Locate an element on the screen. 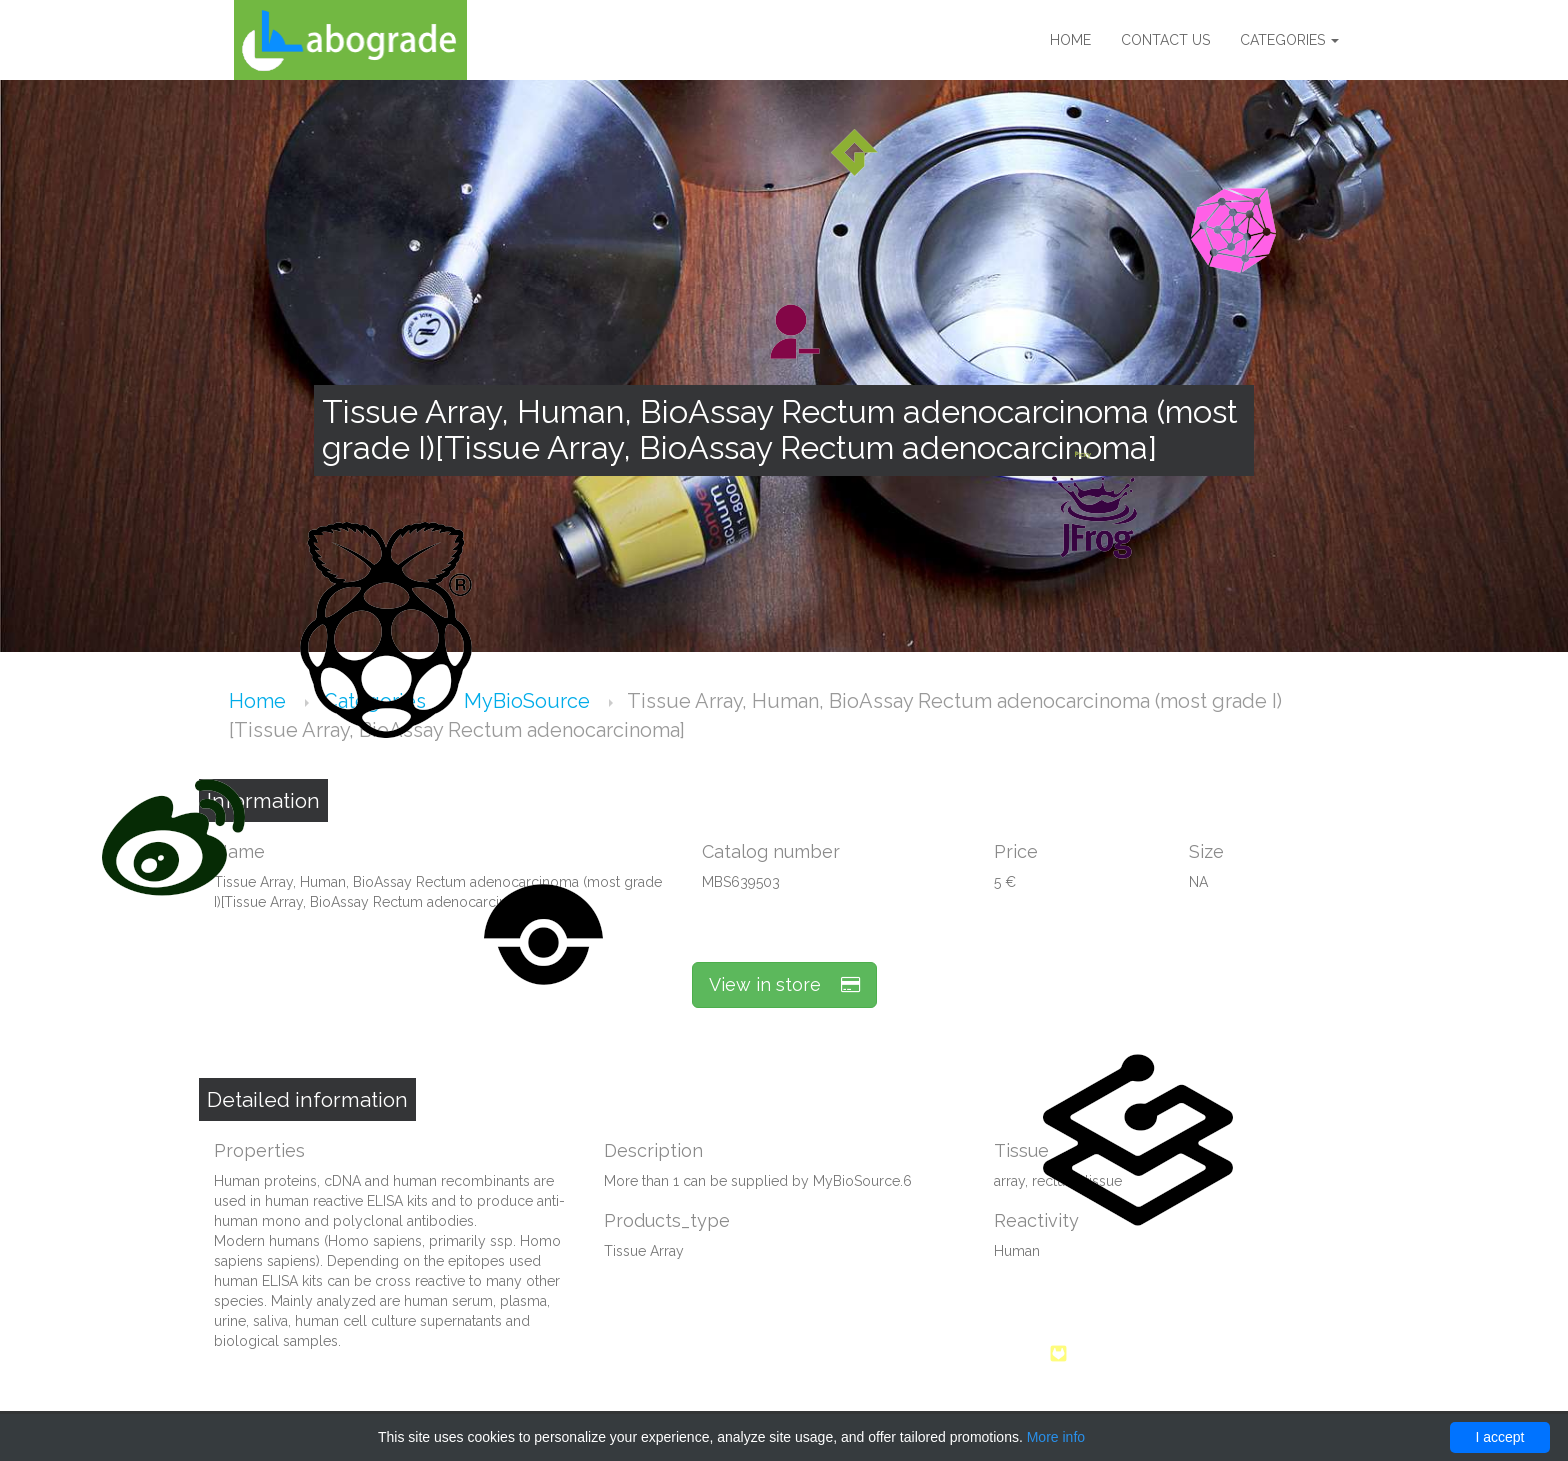 This screenshot has height=1461, width=1568. open GitLab repository is located at coordinates (1058, 1353).